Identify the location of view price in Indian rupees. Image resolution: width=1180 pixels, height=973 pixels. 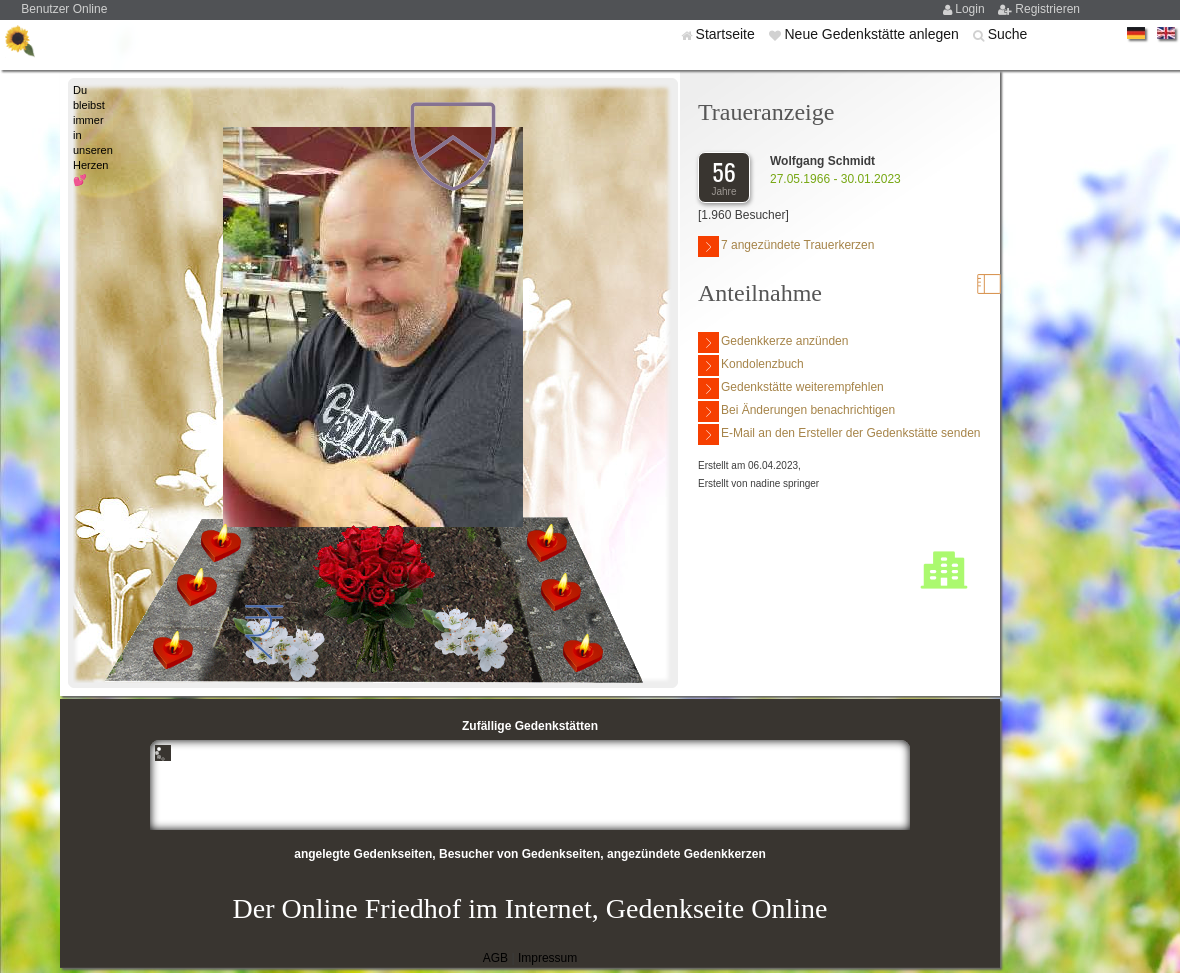
(262, 631).